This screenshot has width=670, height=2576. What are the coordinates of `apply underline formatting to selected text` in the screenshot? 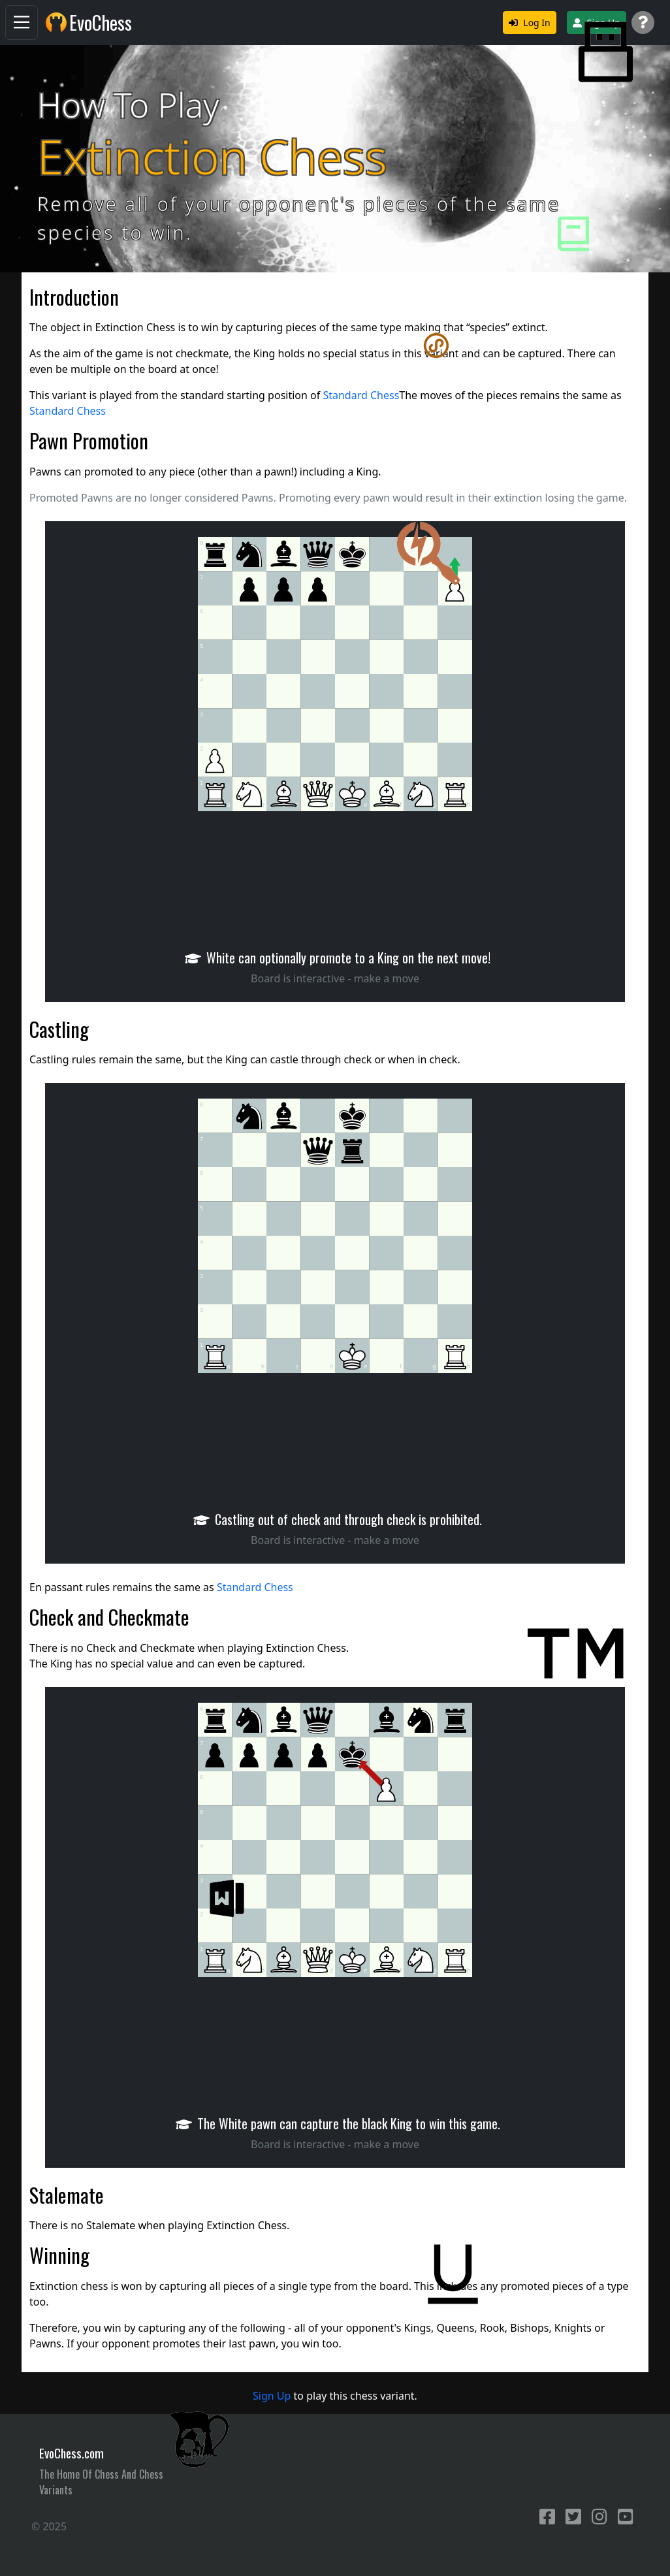 It's located at (453, 2272).